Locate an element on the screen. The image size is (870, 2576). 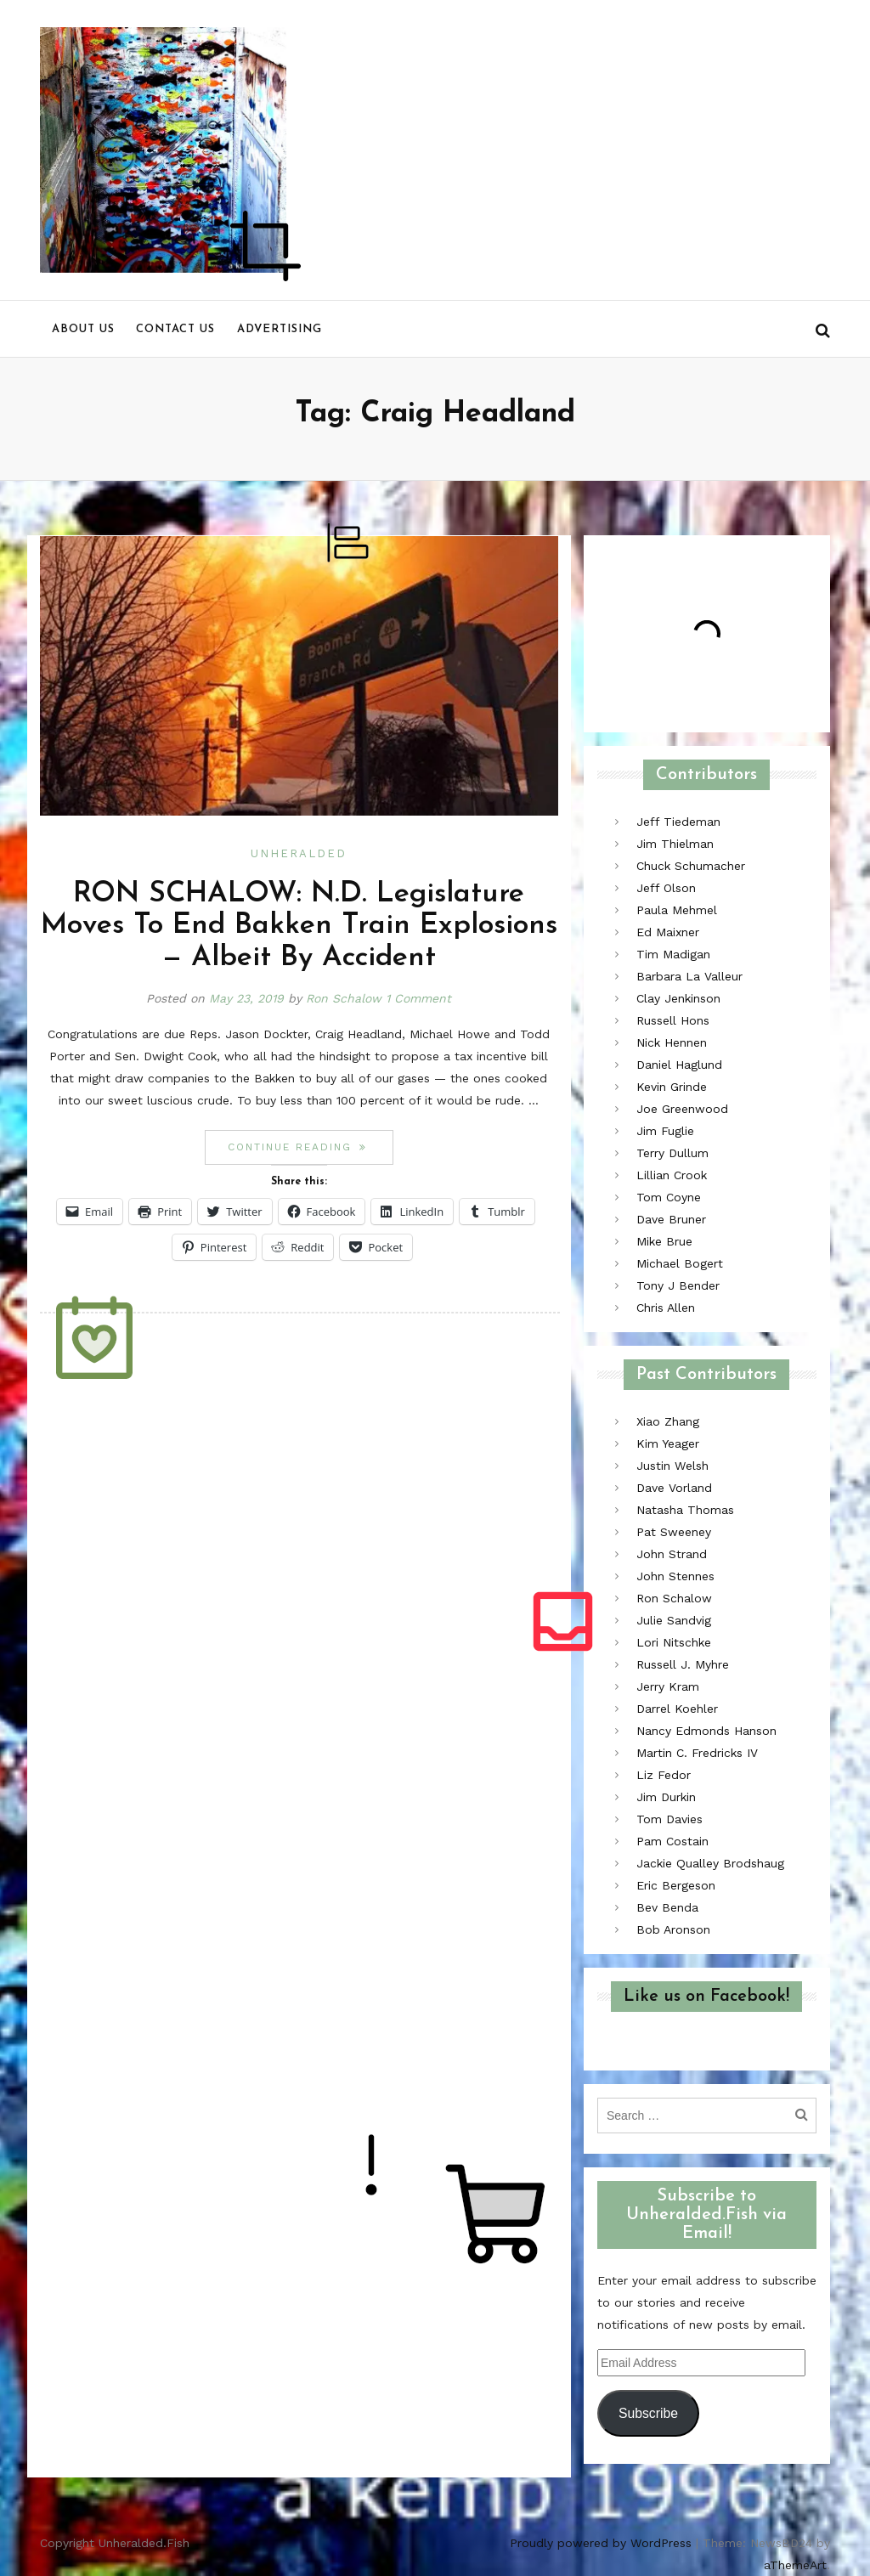
view inbox or incoming items is located at coordinates (562, 1621).